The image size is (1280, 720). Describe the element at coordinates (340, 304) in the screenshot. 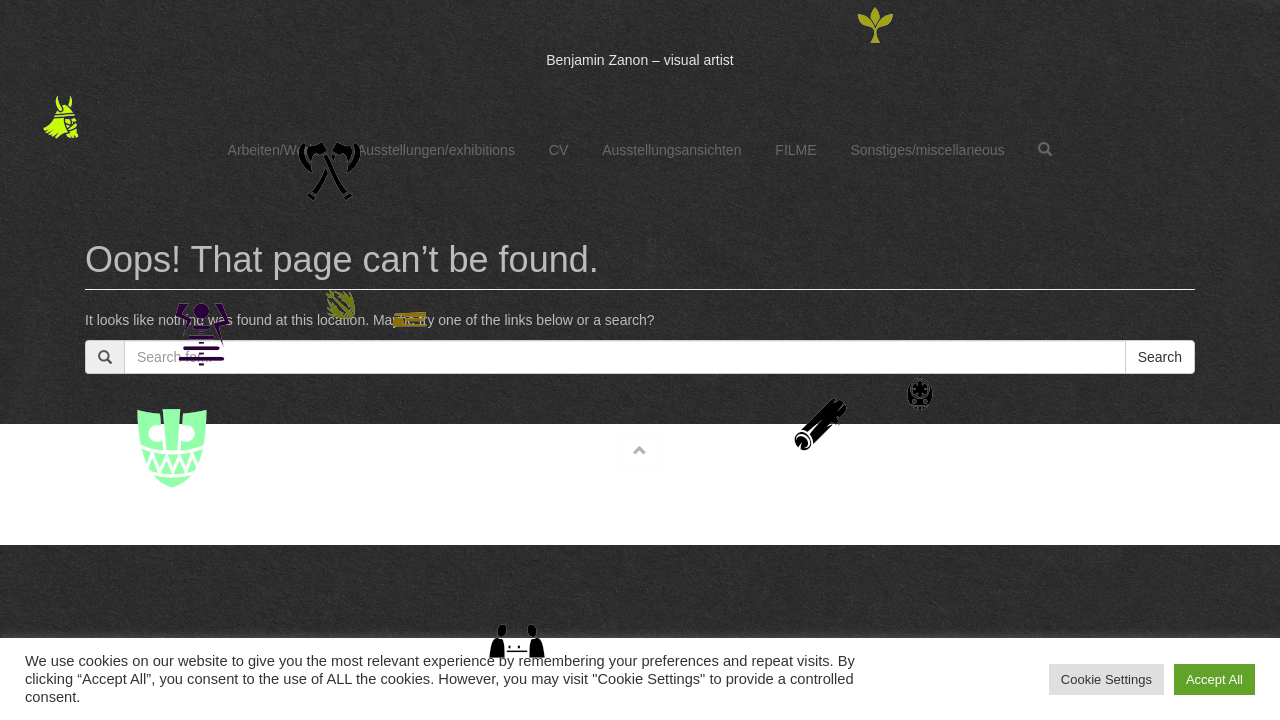

I see `indicates a swift or speed-enhanced attack ability` at that location.